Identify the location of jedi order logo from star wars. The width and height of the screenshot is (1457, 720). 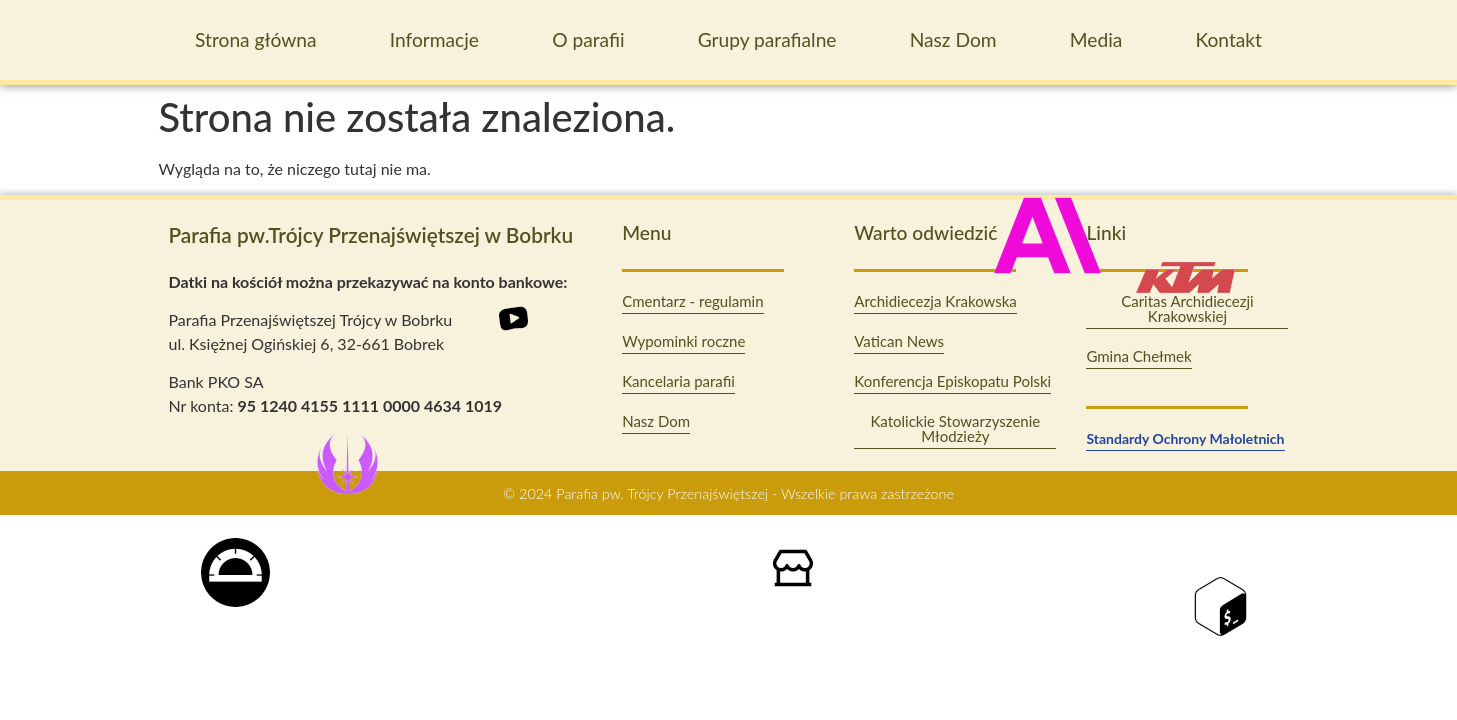
(347, 463).